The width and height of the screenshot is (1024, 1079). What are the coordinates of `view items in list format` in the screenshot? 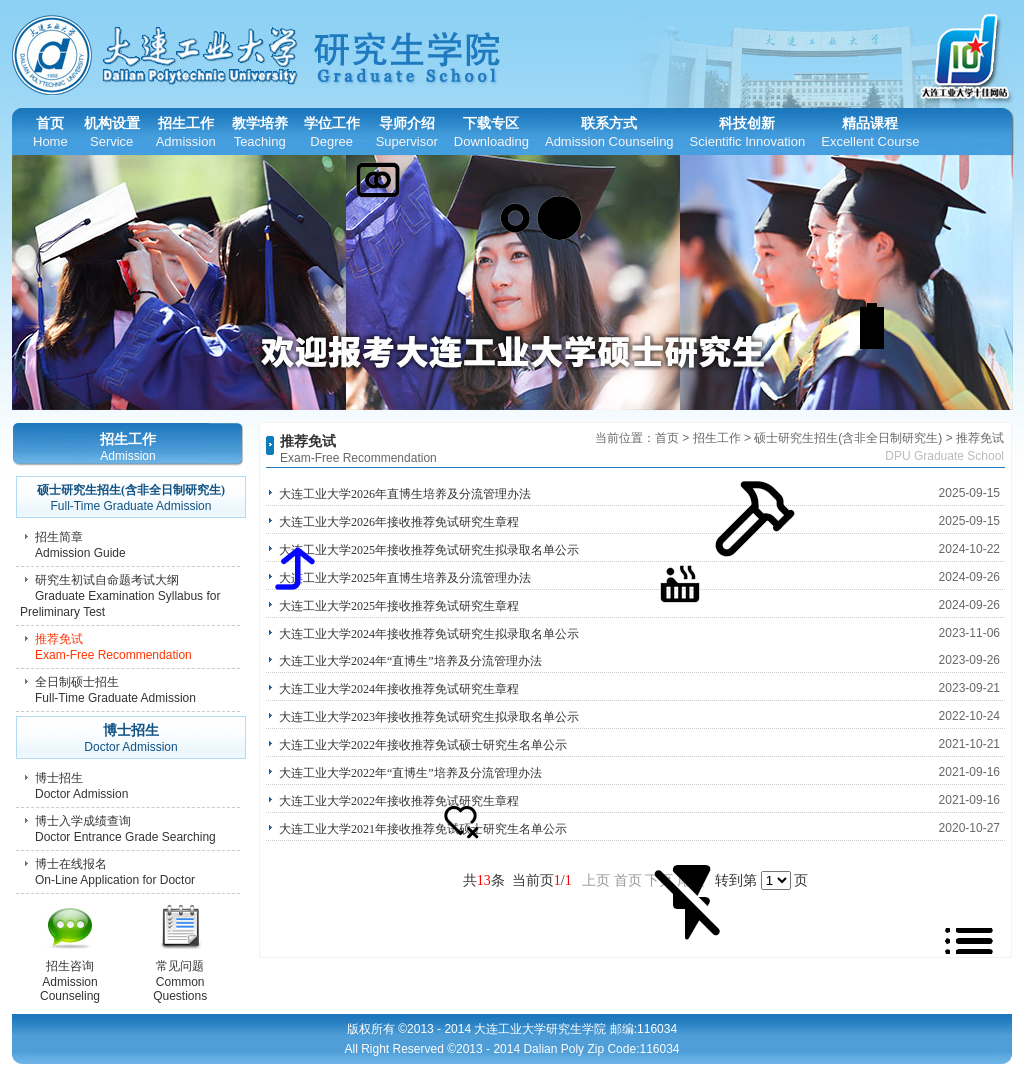 It's located at (969, 941).